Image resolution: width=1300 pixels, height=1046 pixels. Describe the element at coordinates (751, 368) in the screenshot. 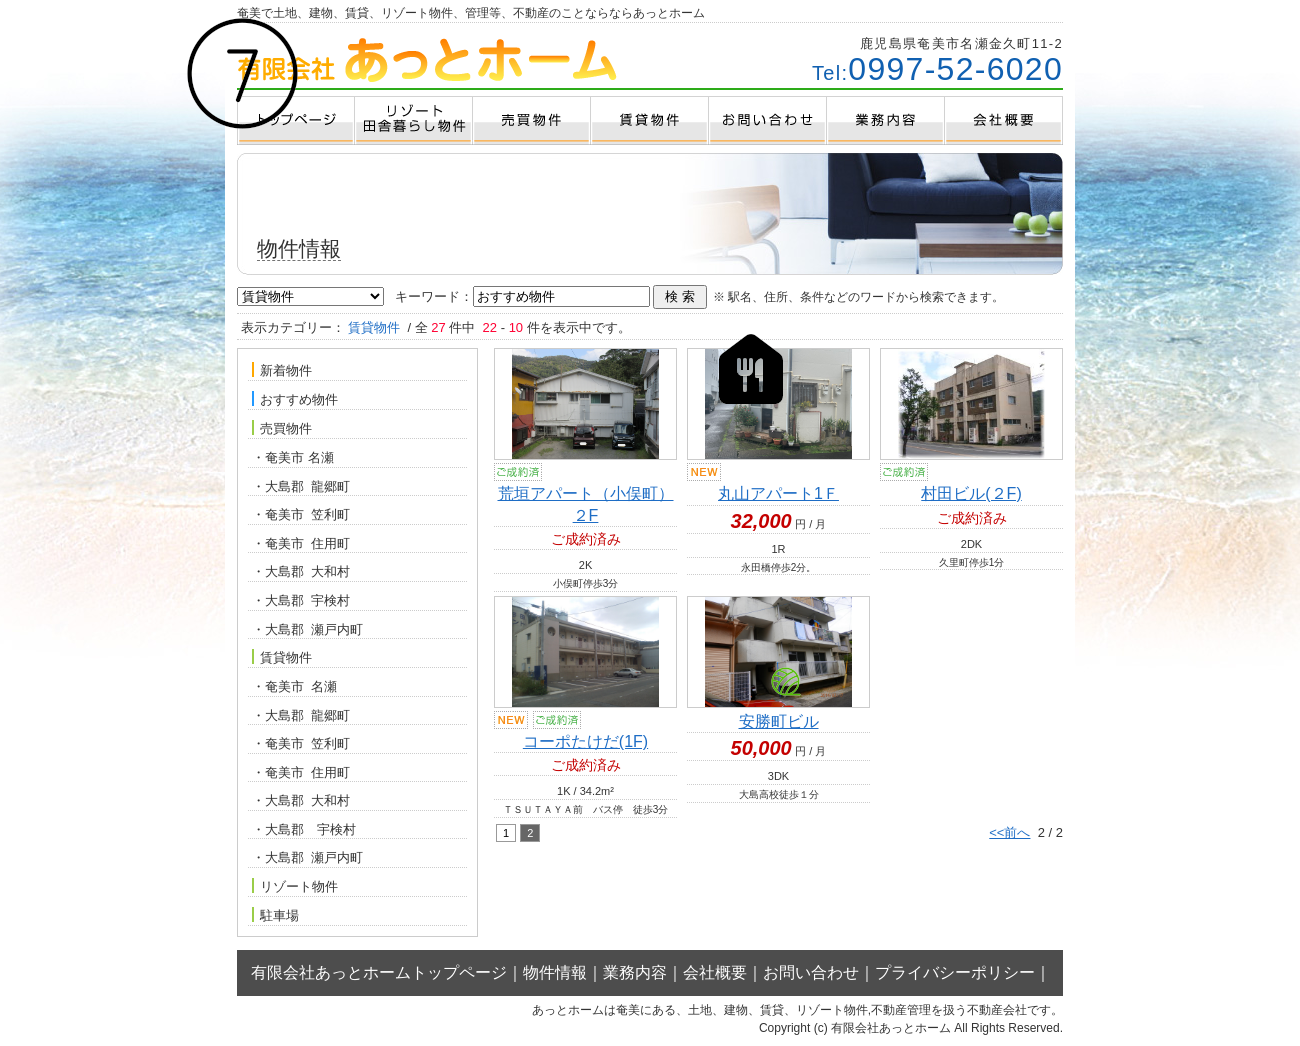

I see `find nearby food banks or food assistance` at that location.